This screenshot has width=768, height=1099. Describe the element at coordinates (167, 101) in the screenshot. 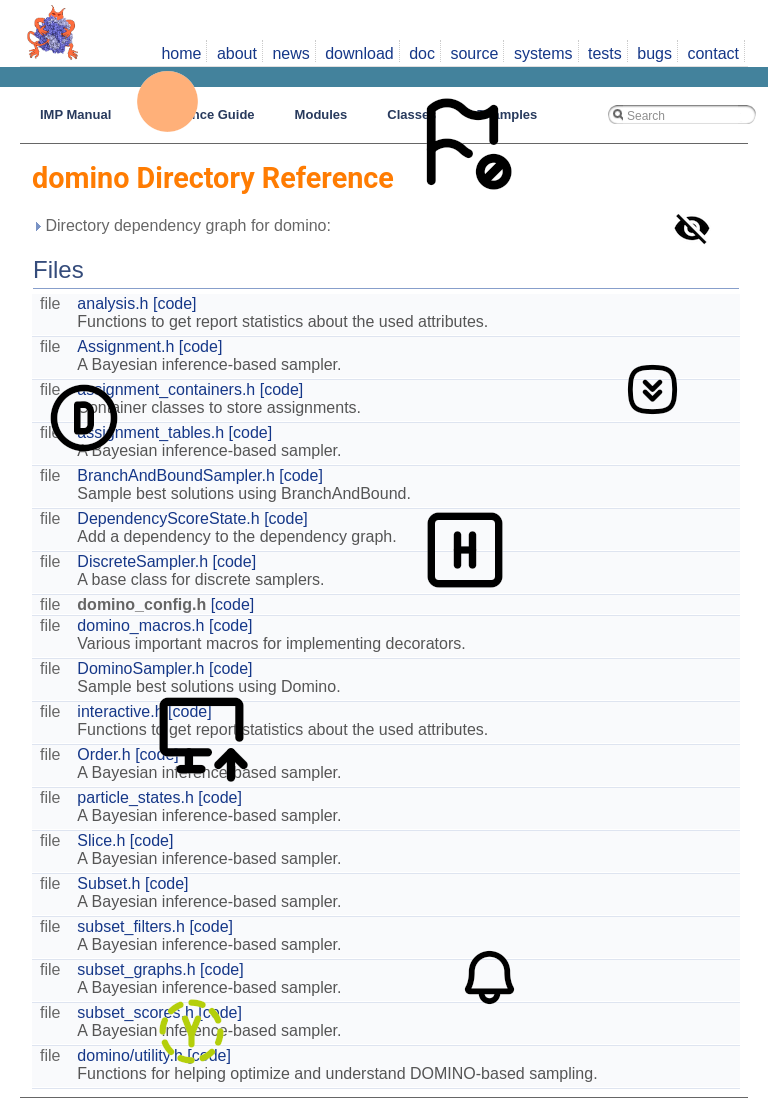

I see `unselected radio button or toggle option` at that location.